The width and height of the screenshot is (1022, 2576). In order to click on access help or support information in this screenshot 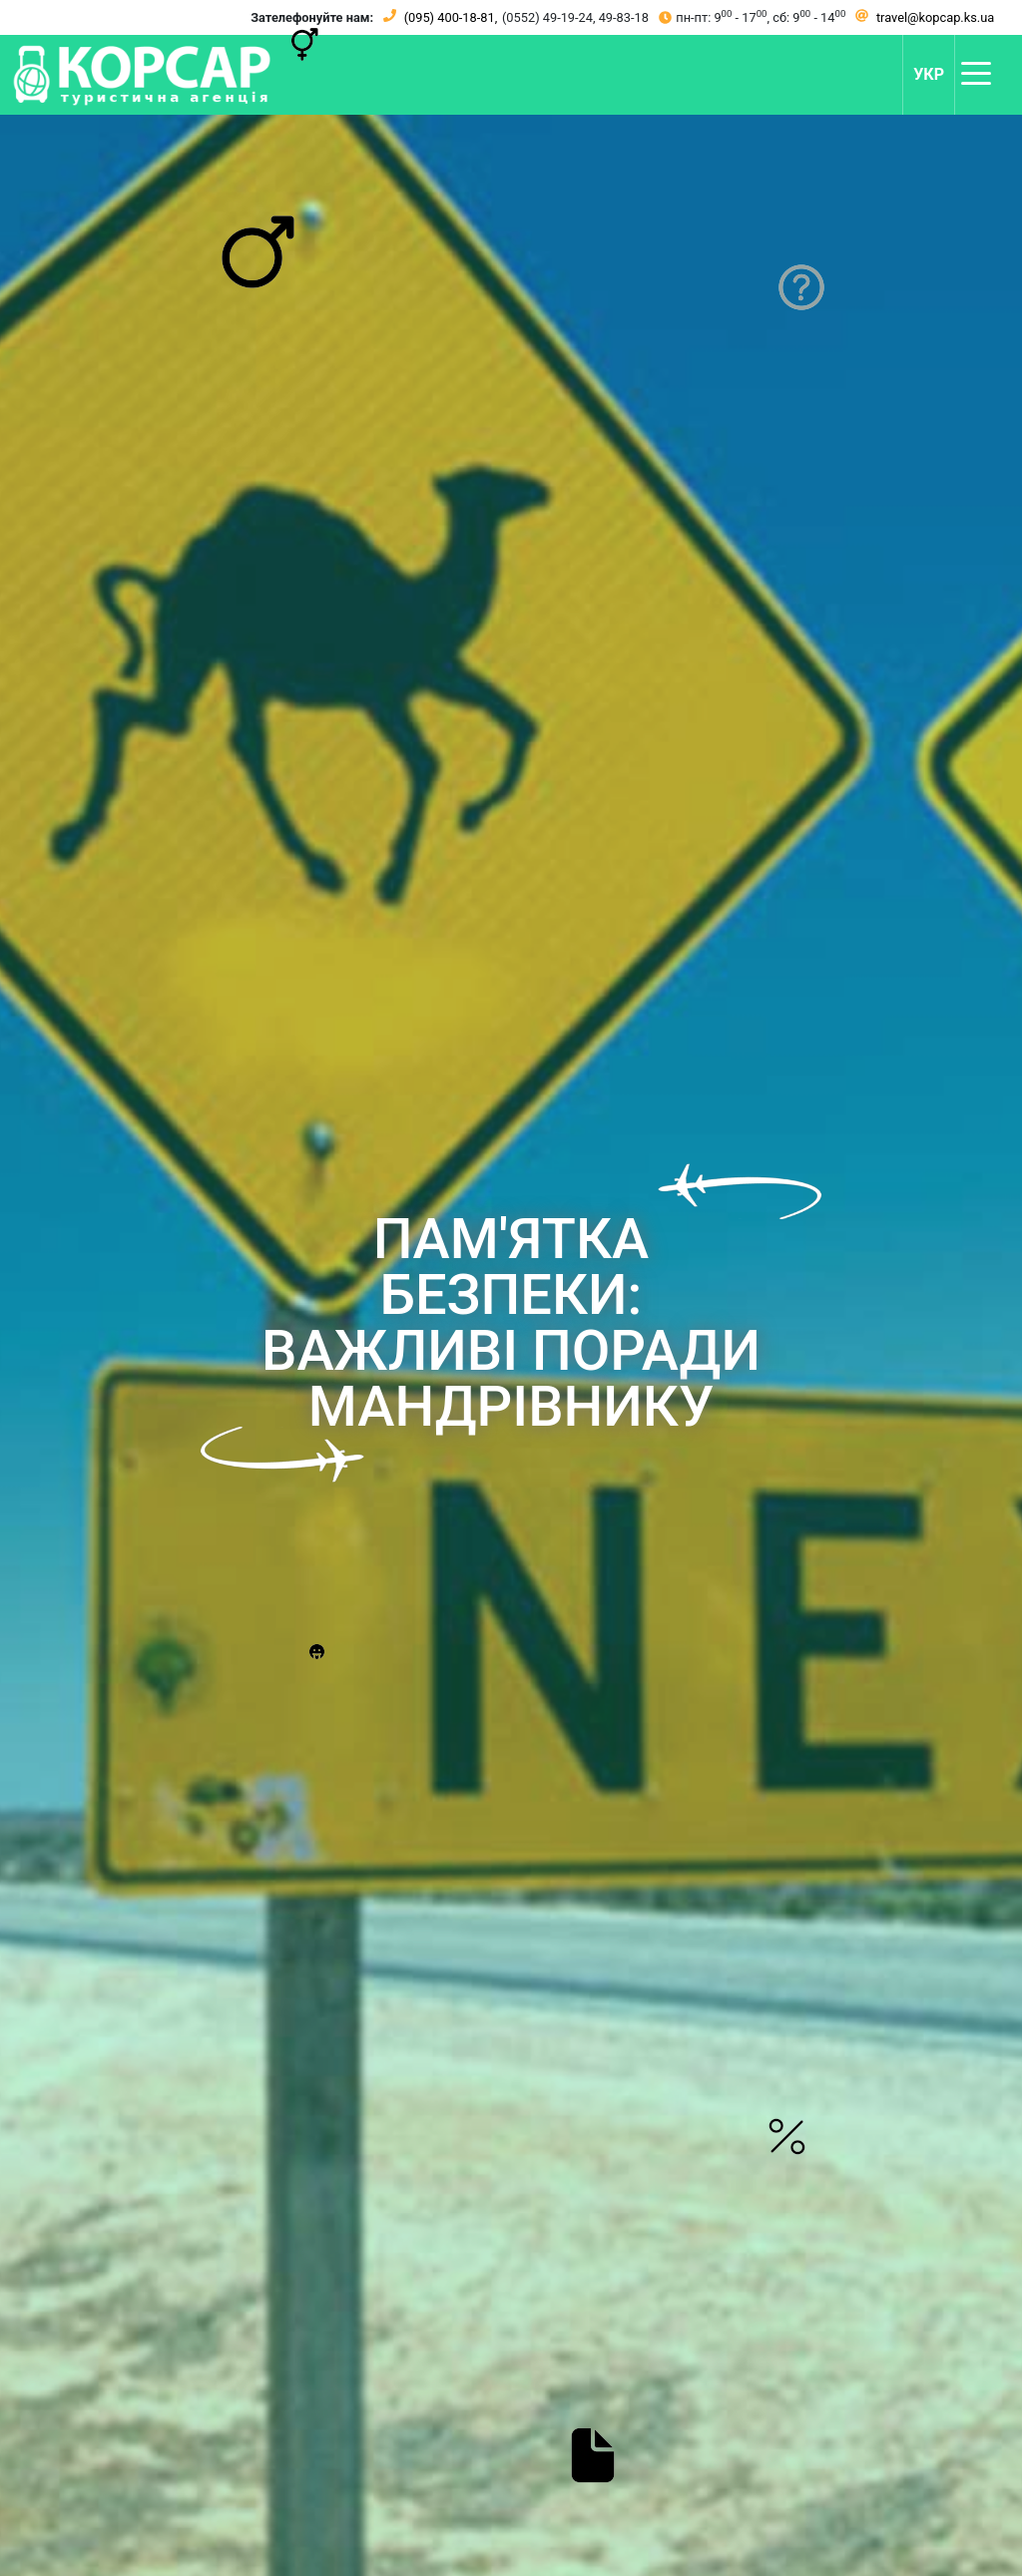, I will do `click(801, 287)`.